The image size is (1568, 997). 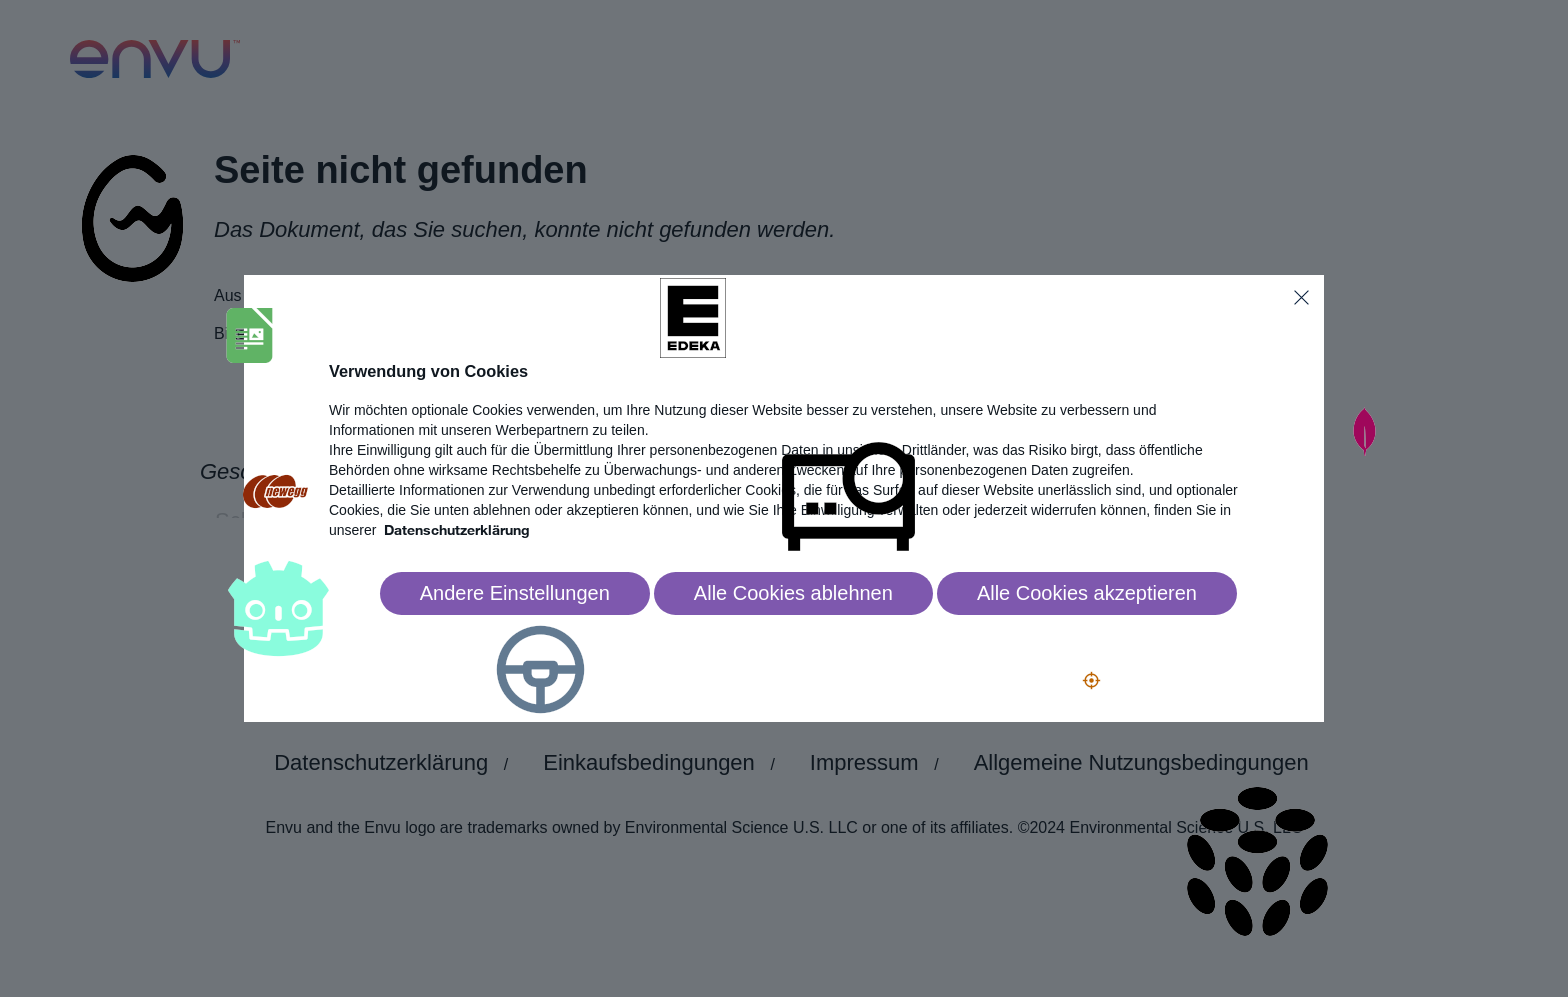 What do you see at coordinates (249, 335) in the screenshot?
I see `open libreoffice writer` at bounding box center [249, 335].